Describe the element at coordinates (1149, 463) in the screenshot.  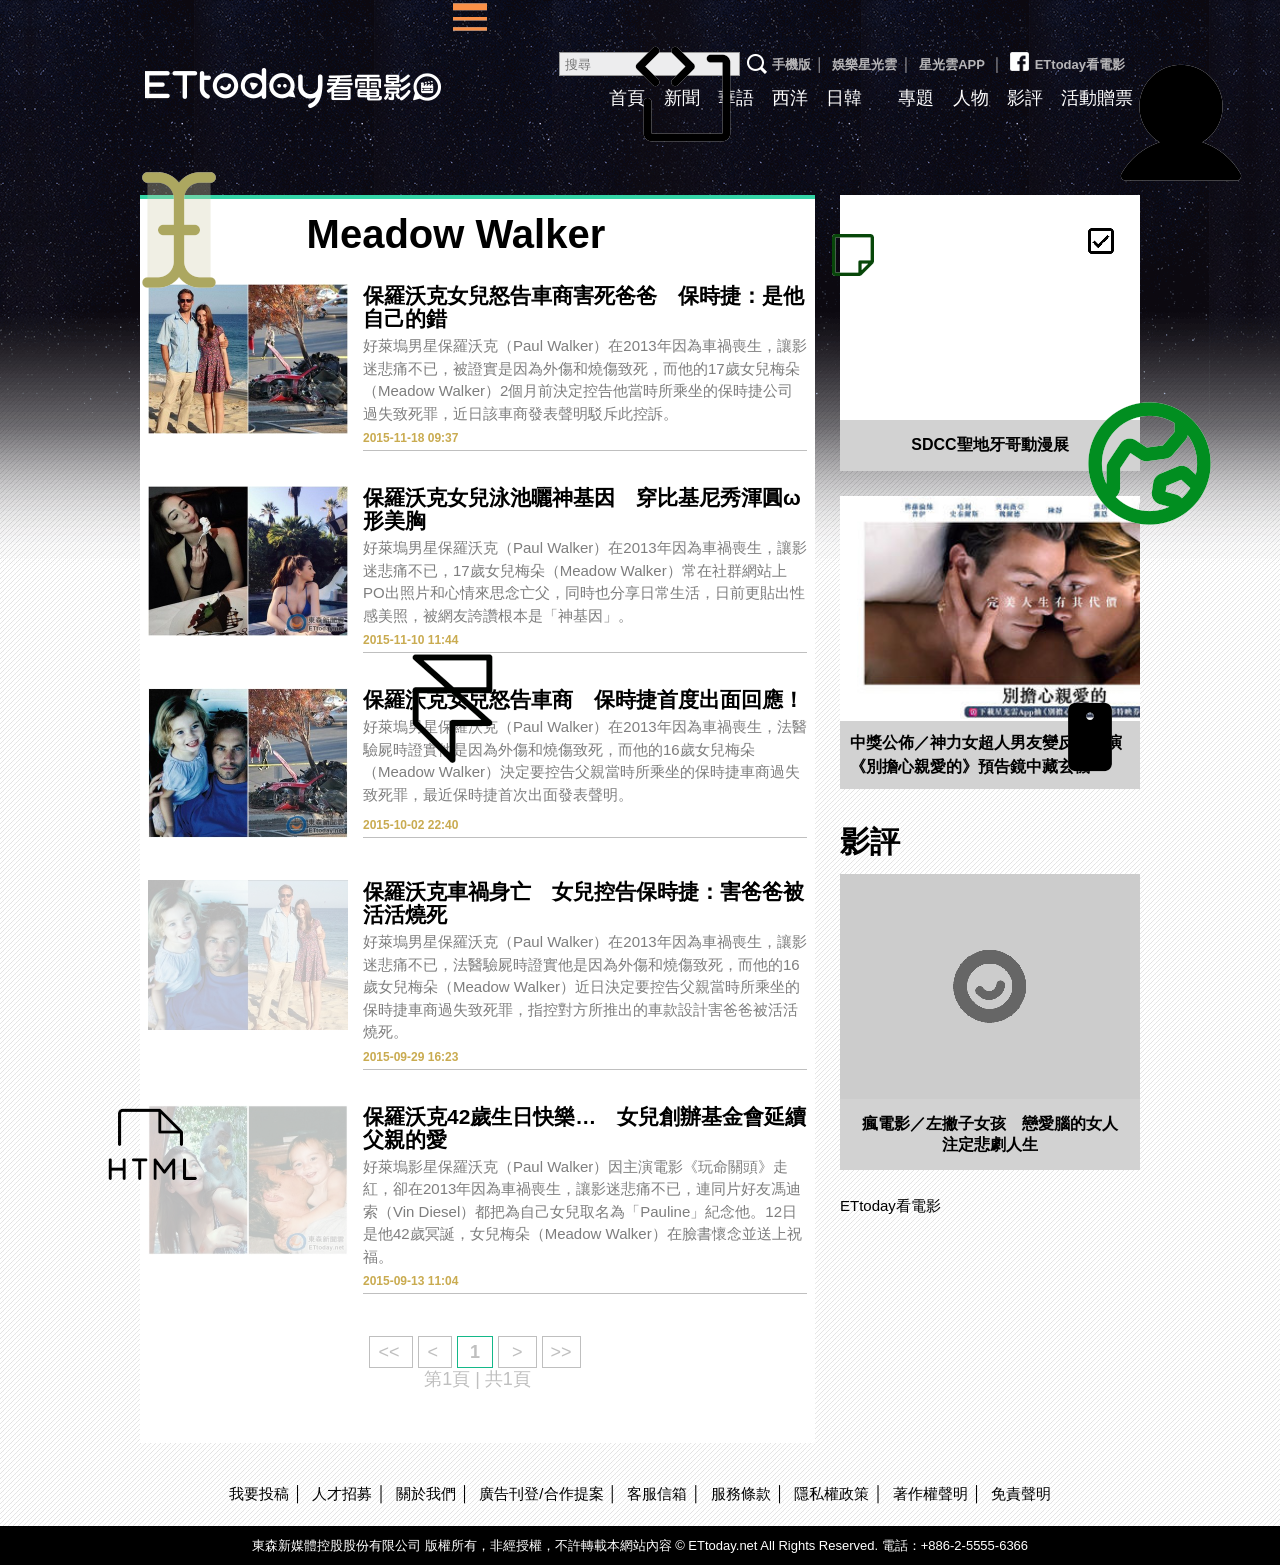
I see `switch to international or global settings` at that location.